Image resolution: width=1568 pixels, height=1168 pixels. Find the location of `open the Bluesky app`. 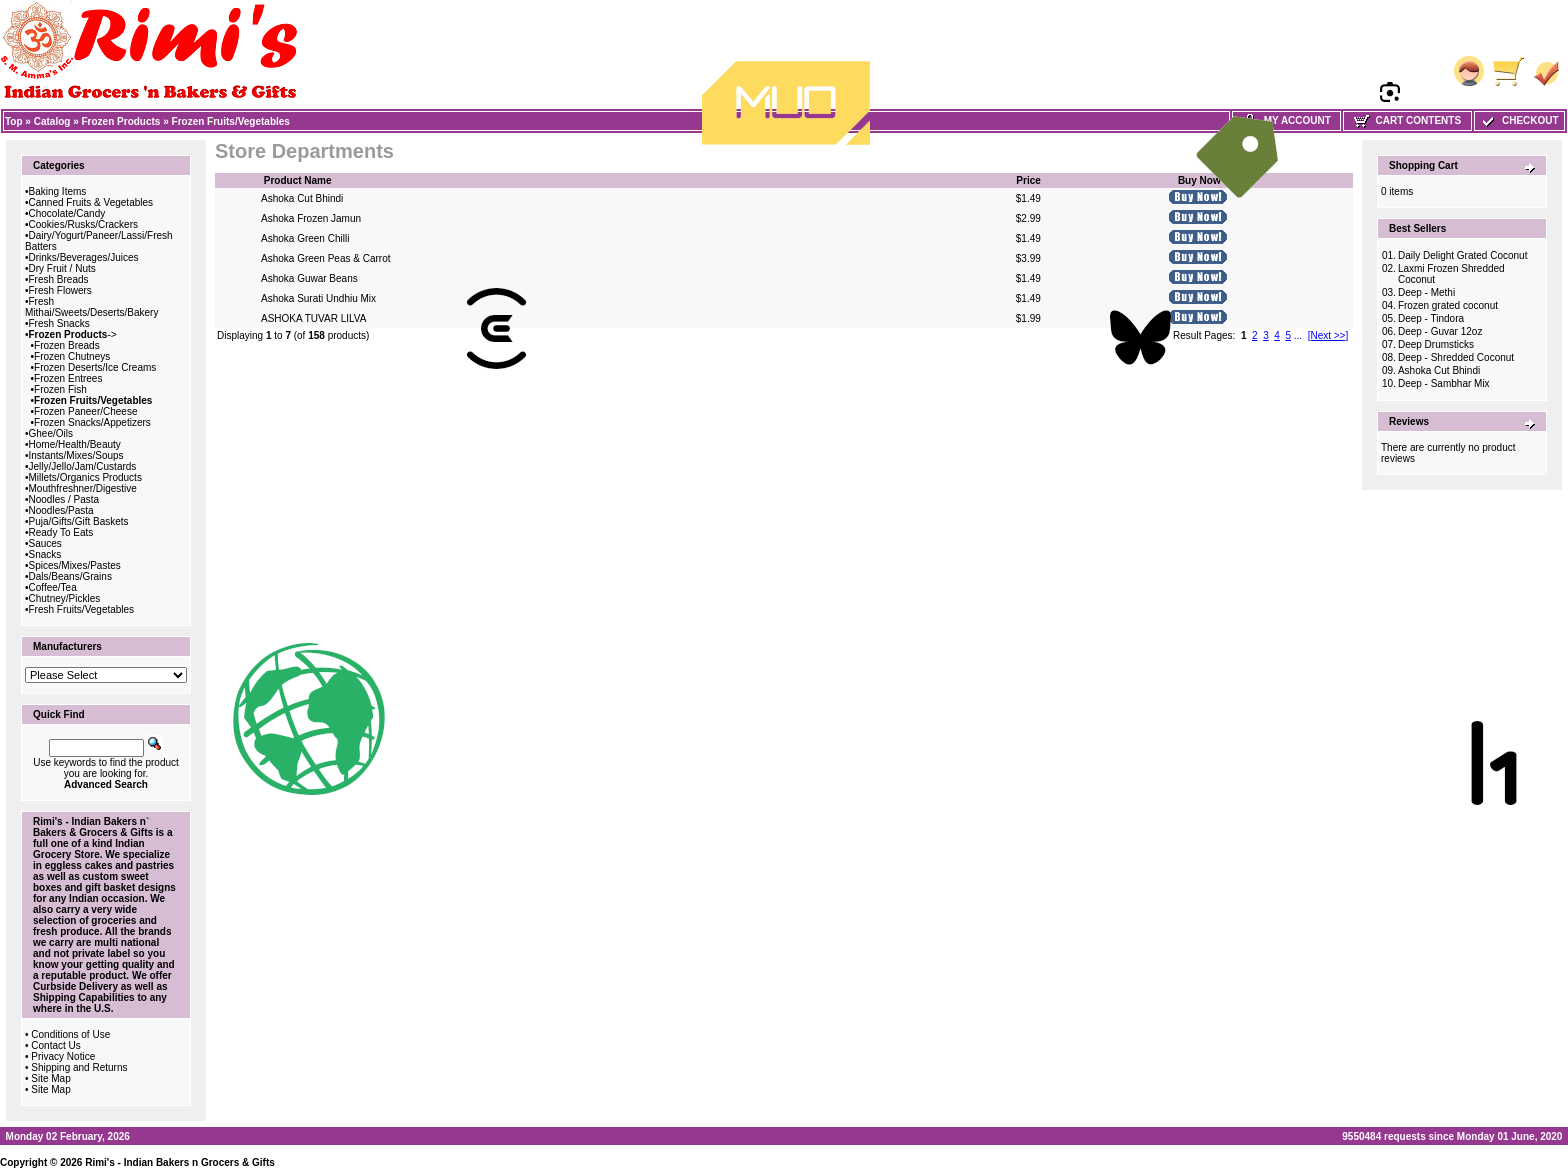

open the Bluesky app is located at coordinates (1140, 337).